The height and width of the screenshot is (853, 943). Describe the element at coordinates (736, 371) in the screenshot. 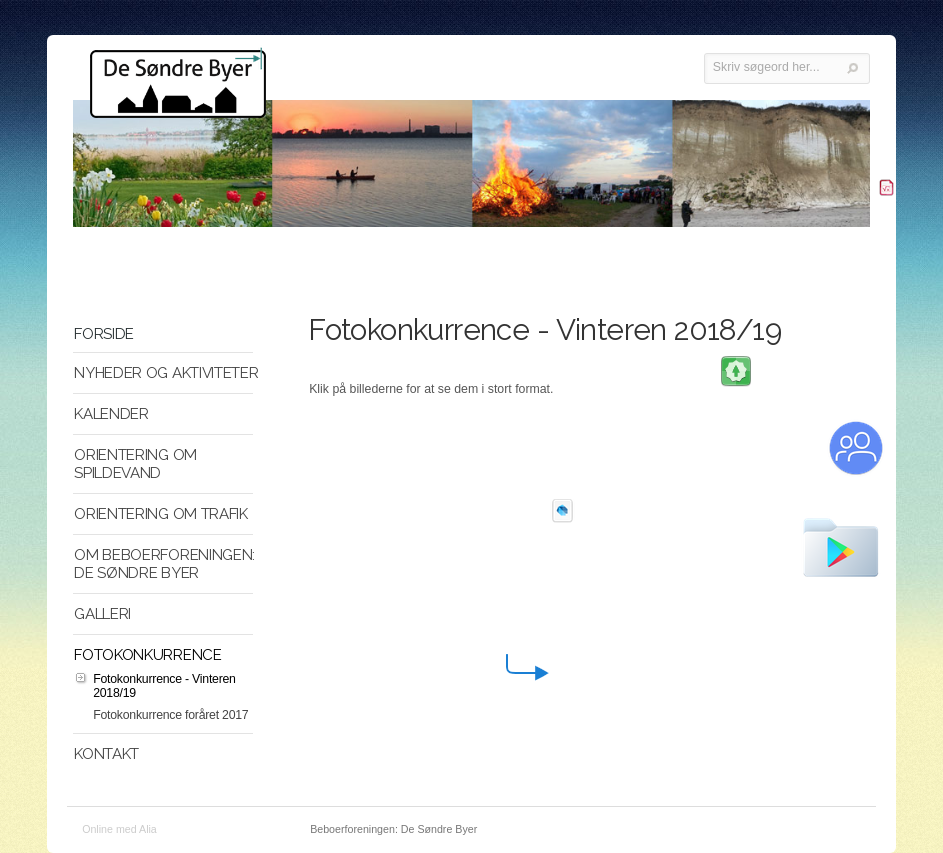

I see `access operating system updates` at that location.